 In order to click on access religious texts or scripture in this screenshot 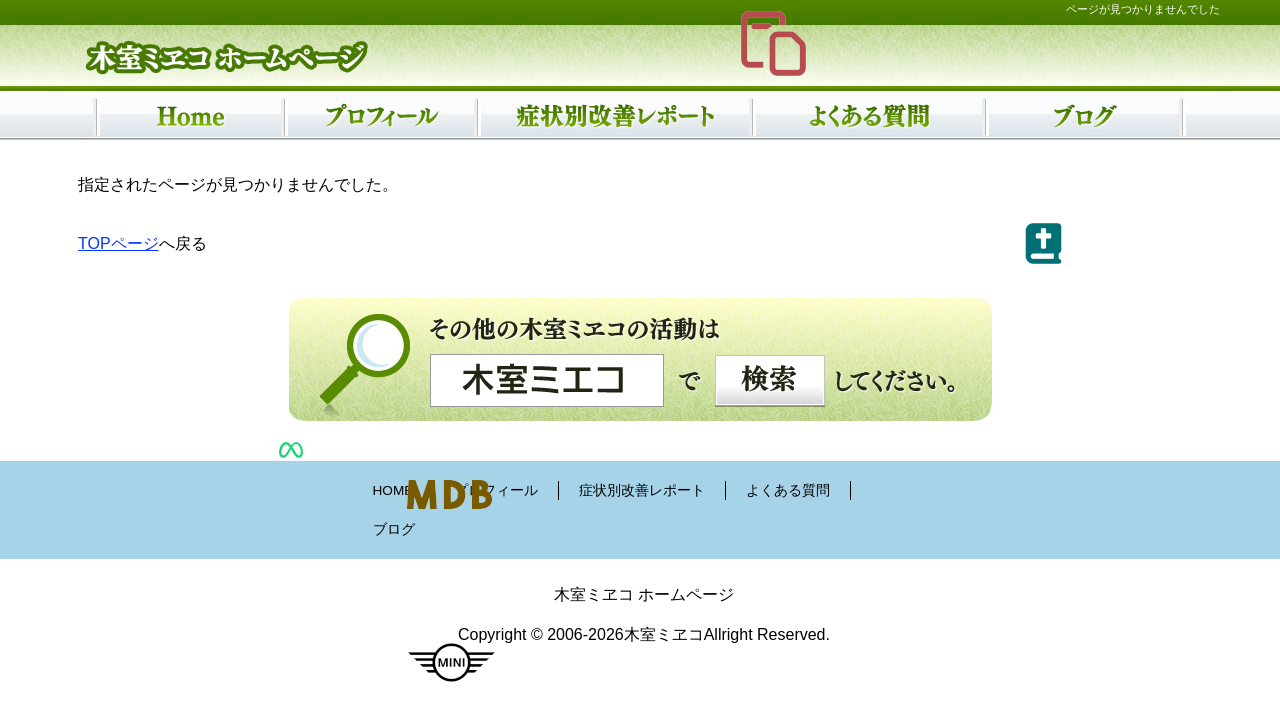, I will do `click(1043, 243)`.